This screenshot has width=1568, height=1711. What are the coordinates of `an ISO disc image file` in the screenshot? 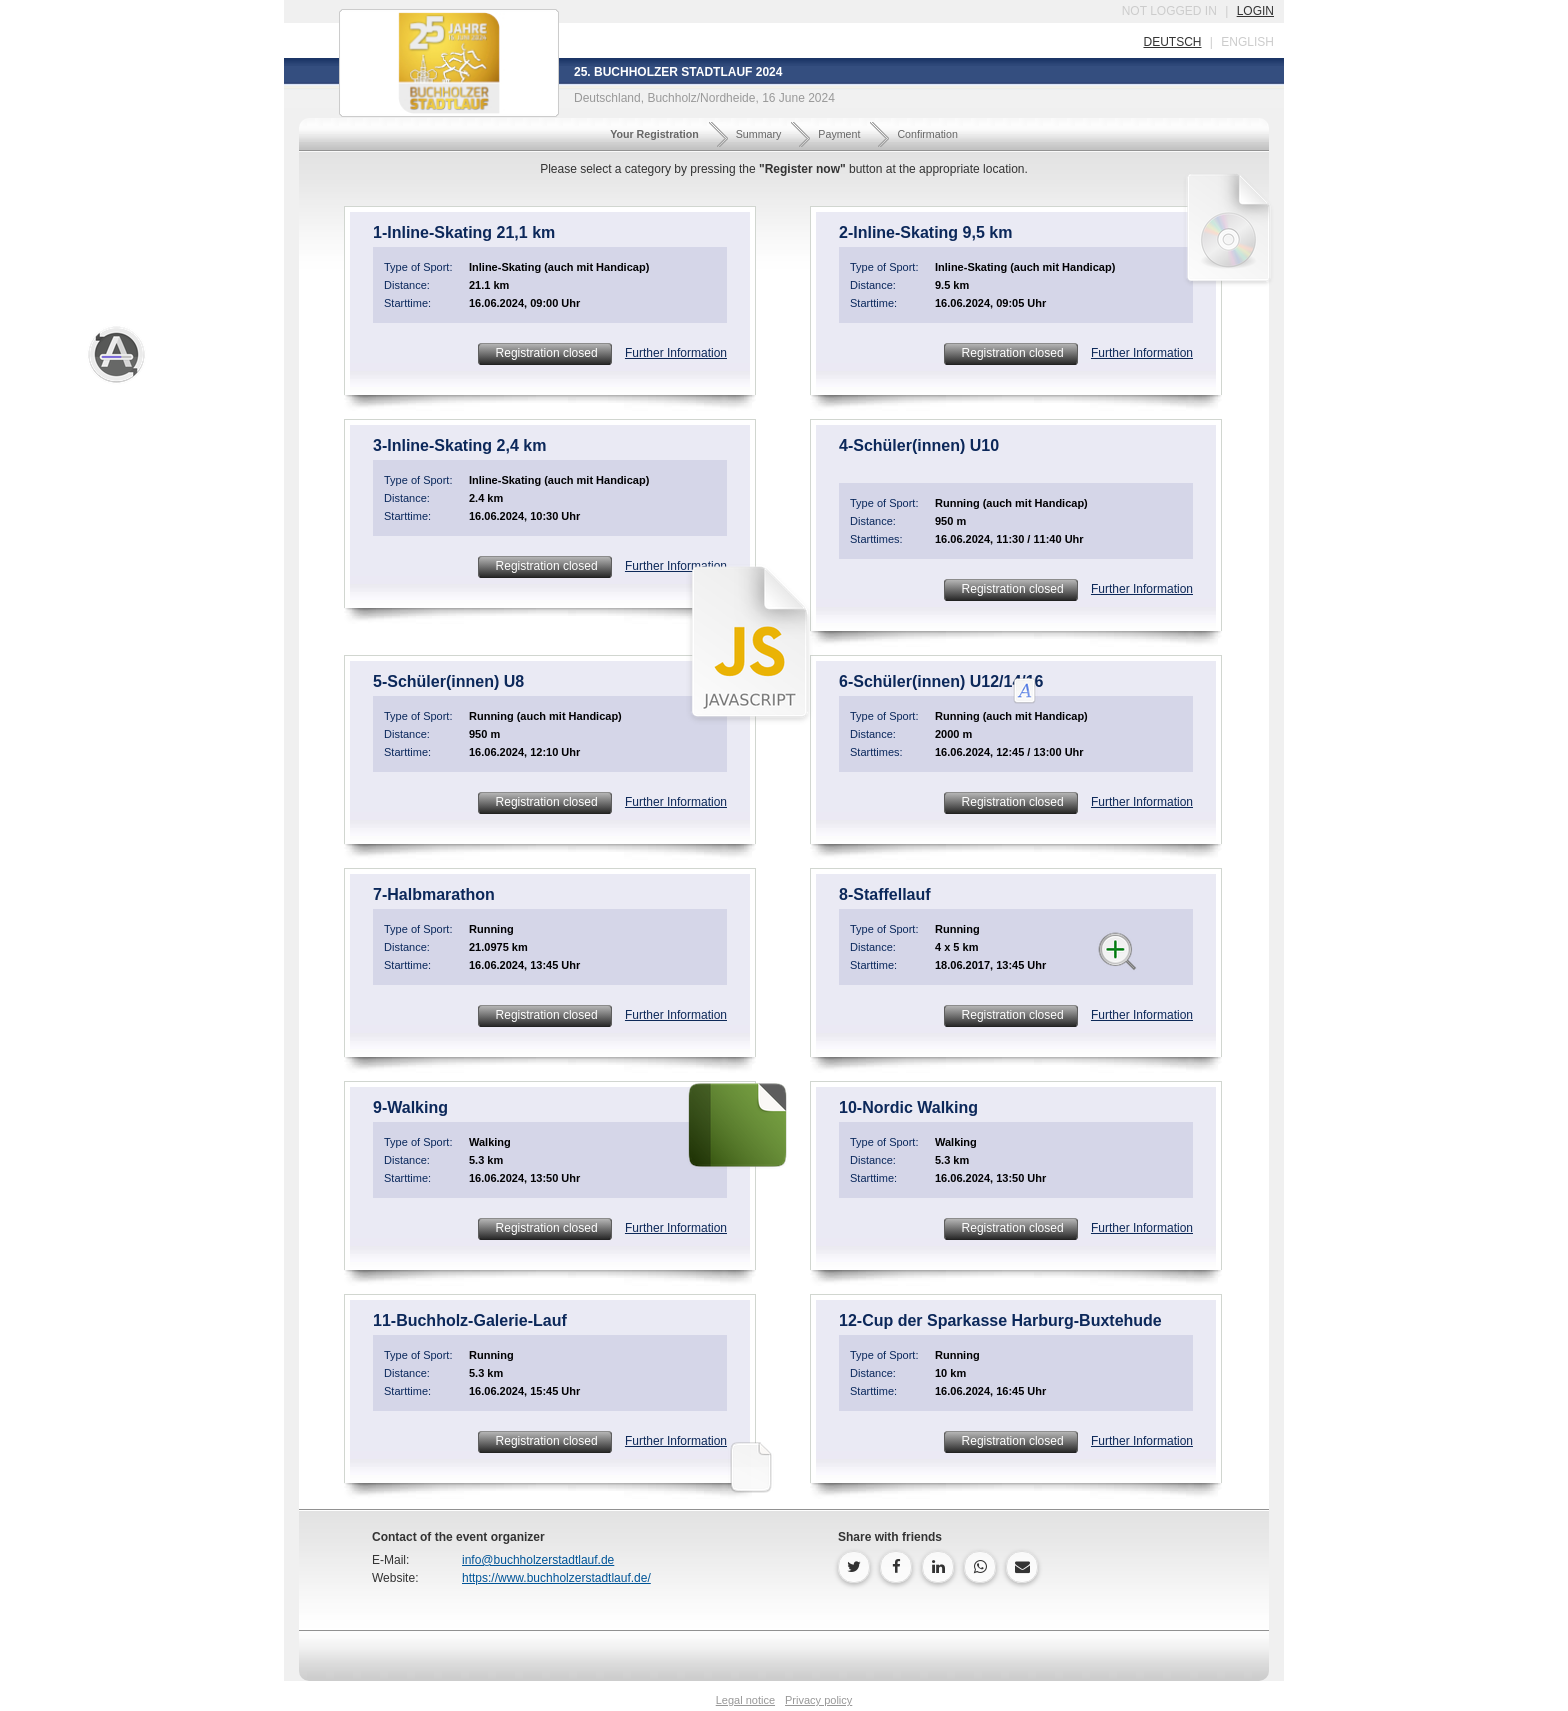 It's located at (1228, 229).